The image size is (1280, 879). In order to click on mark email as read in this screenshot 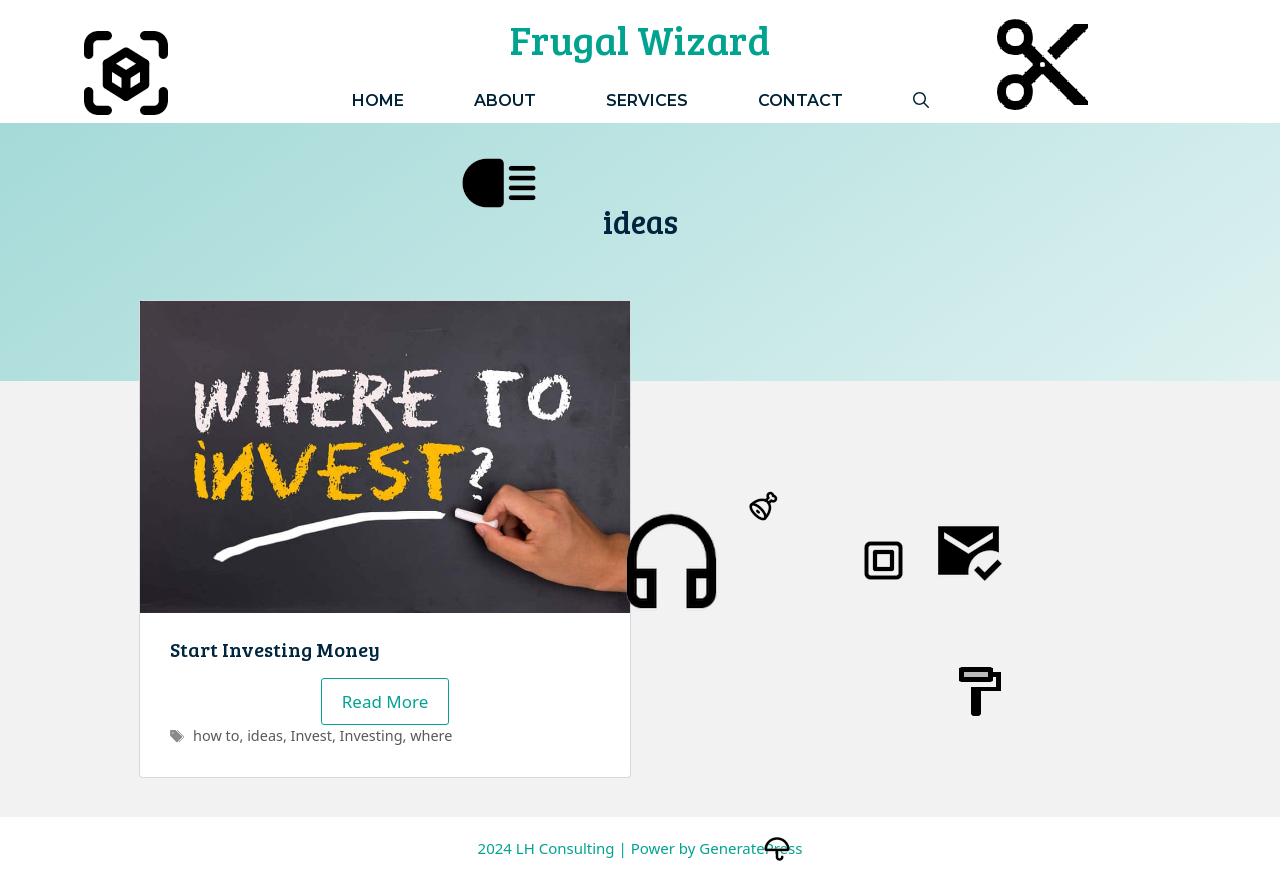, I will do `click(968, 550)`.